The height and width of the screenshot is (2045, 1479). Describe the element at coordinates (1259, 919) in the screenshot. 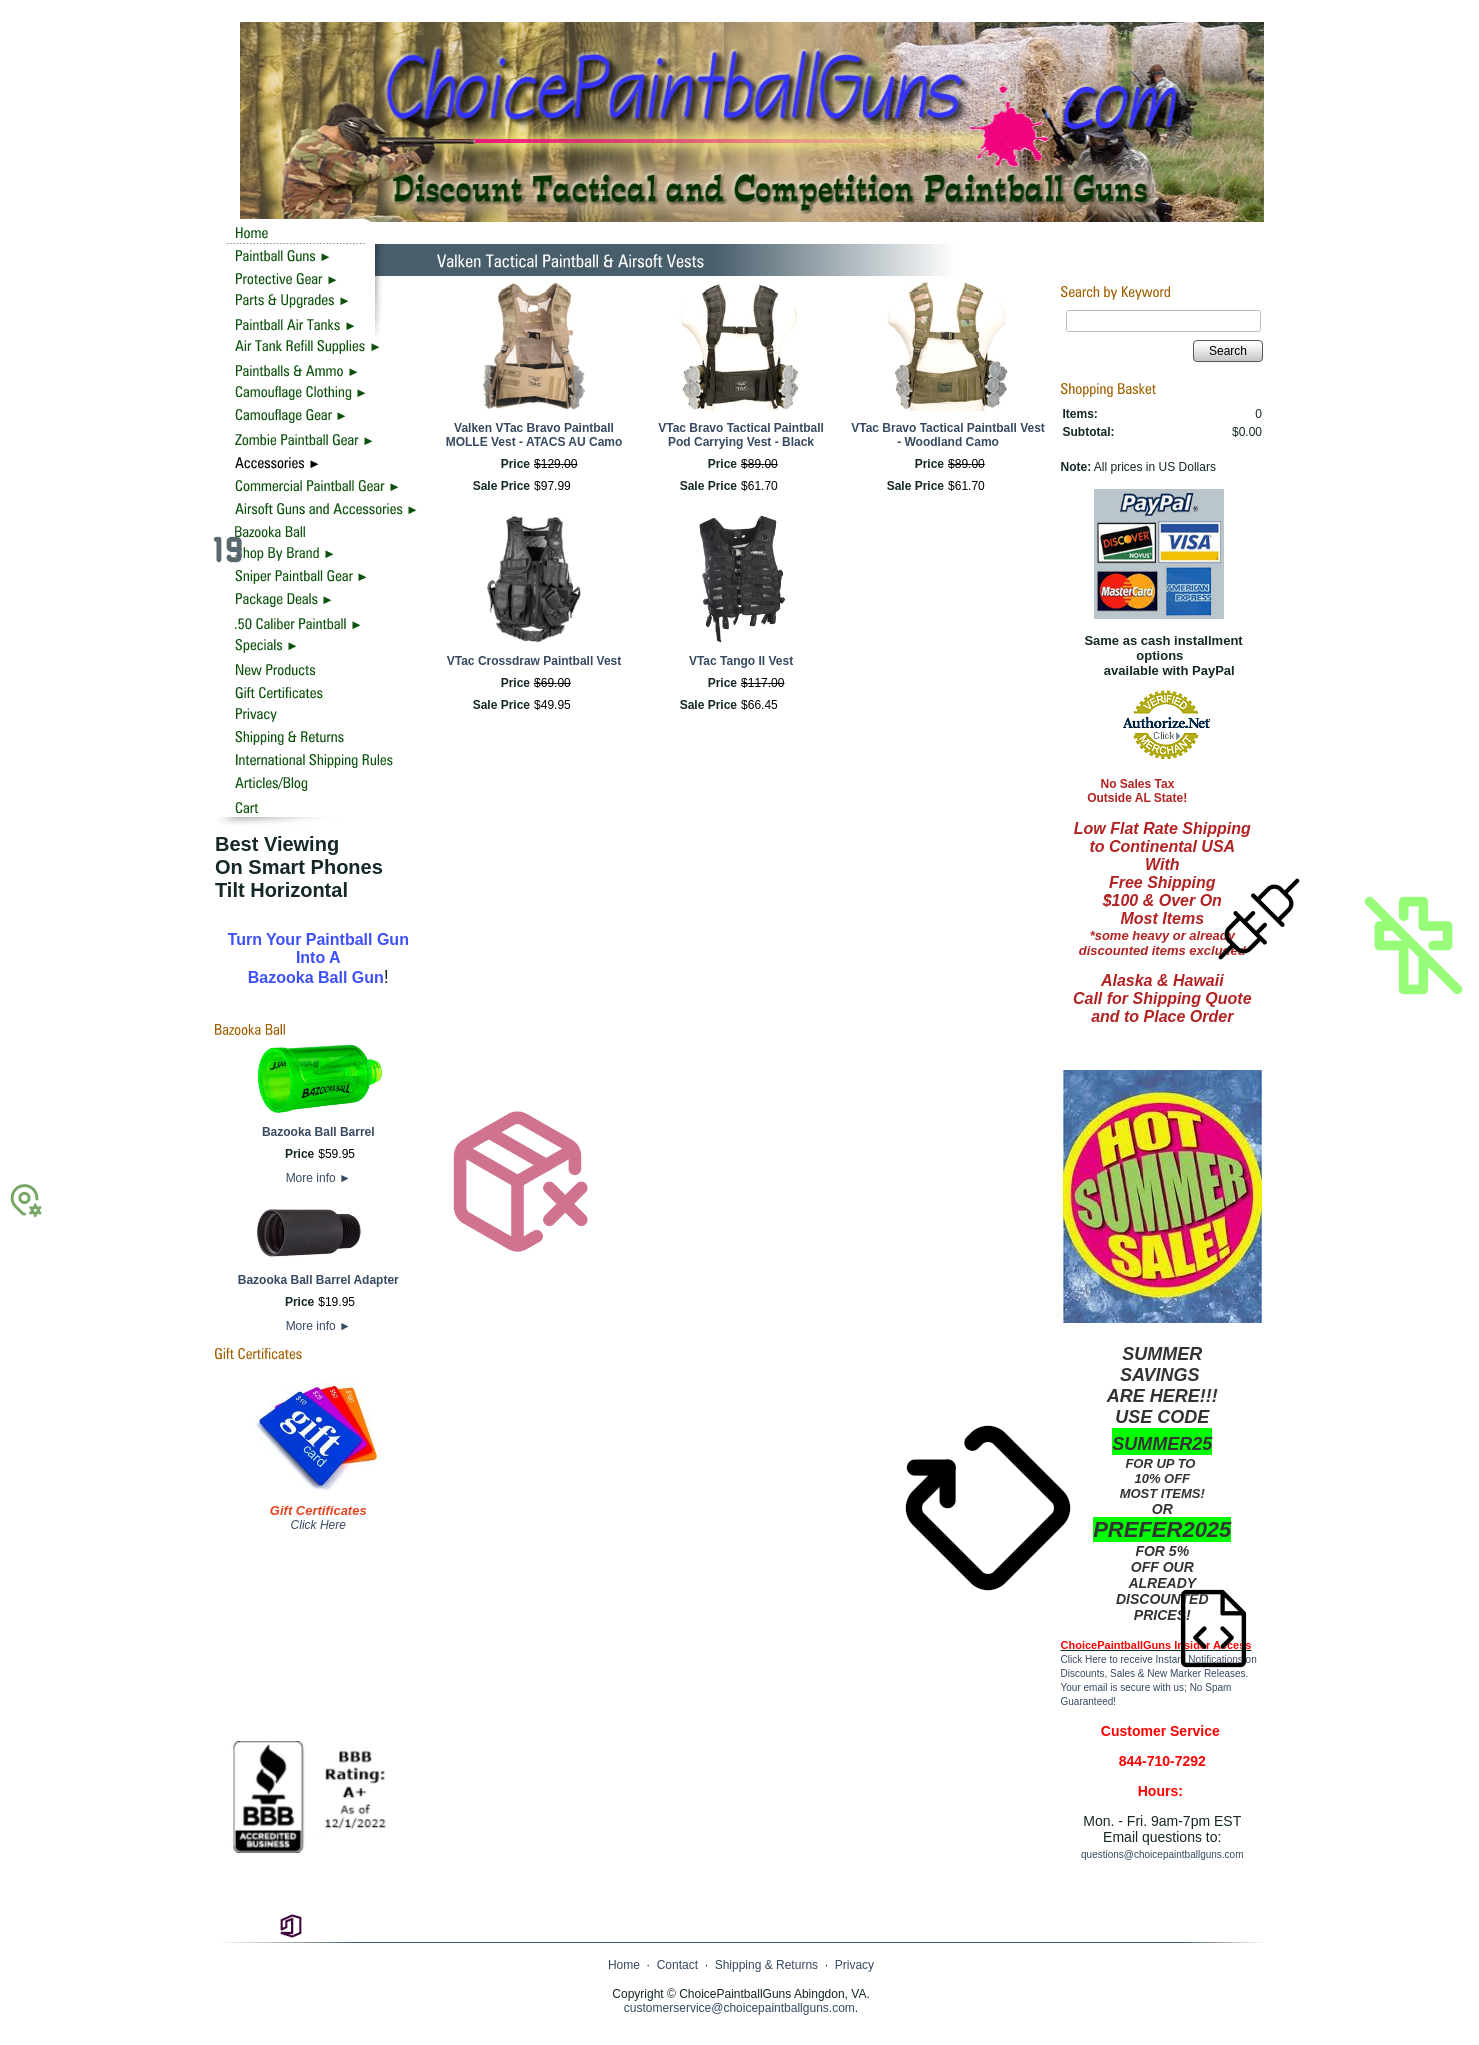

I see `connect or establish a connection` at that location.